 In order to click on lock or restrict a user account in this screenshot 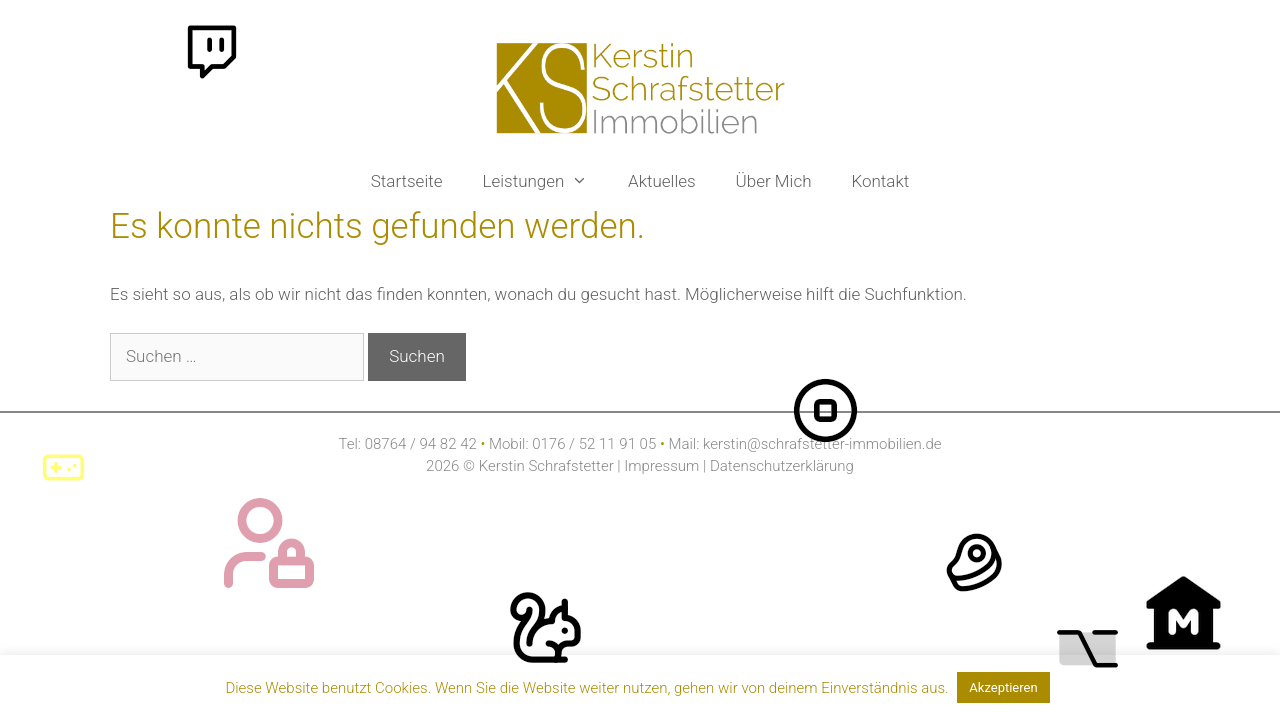, I will do `click(269, 543)`.